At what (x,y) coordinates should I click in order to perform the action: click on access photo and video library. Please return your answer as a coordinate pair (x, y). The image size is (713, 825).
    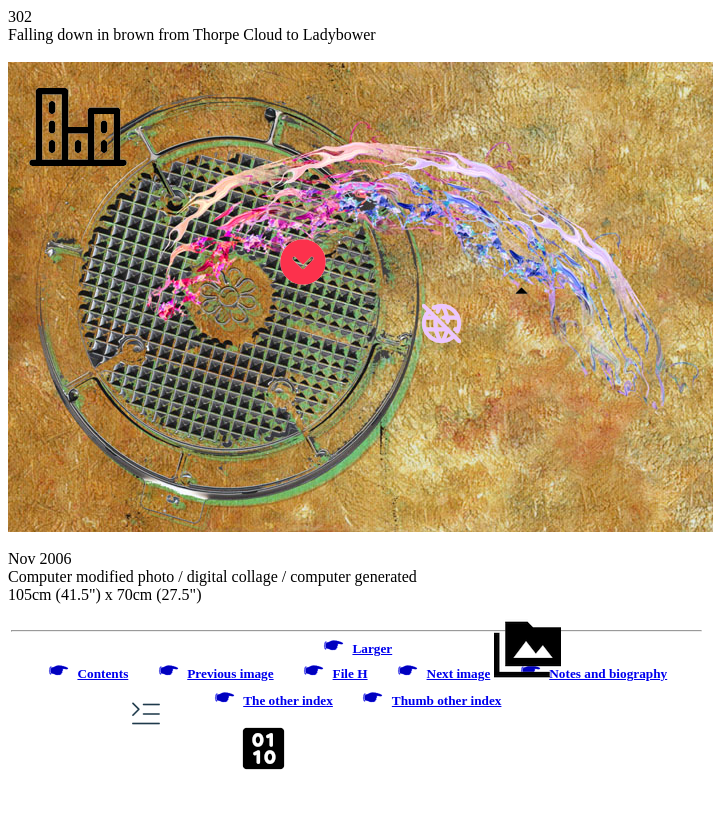
    Looking at the image, I should click on (527, 649).